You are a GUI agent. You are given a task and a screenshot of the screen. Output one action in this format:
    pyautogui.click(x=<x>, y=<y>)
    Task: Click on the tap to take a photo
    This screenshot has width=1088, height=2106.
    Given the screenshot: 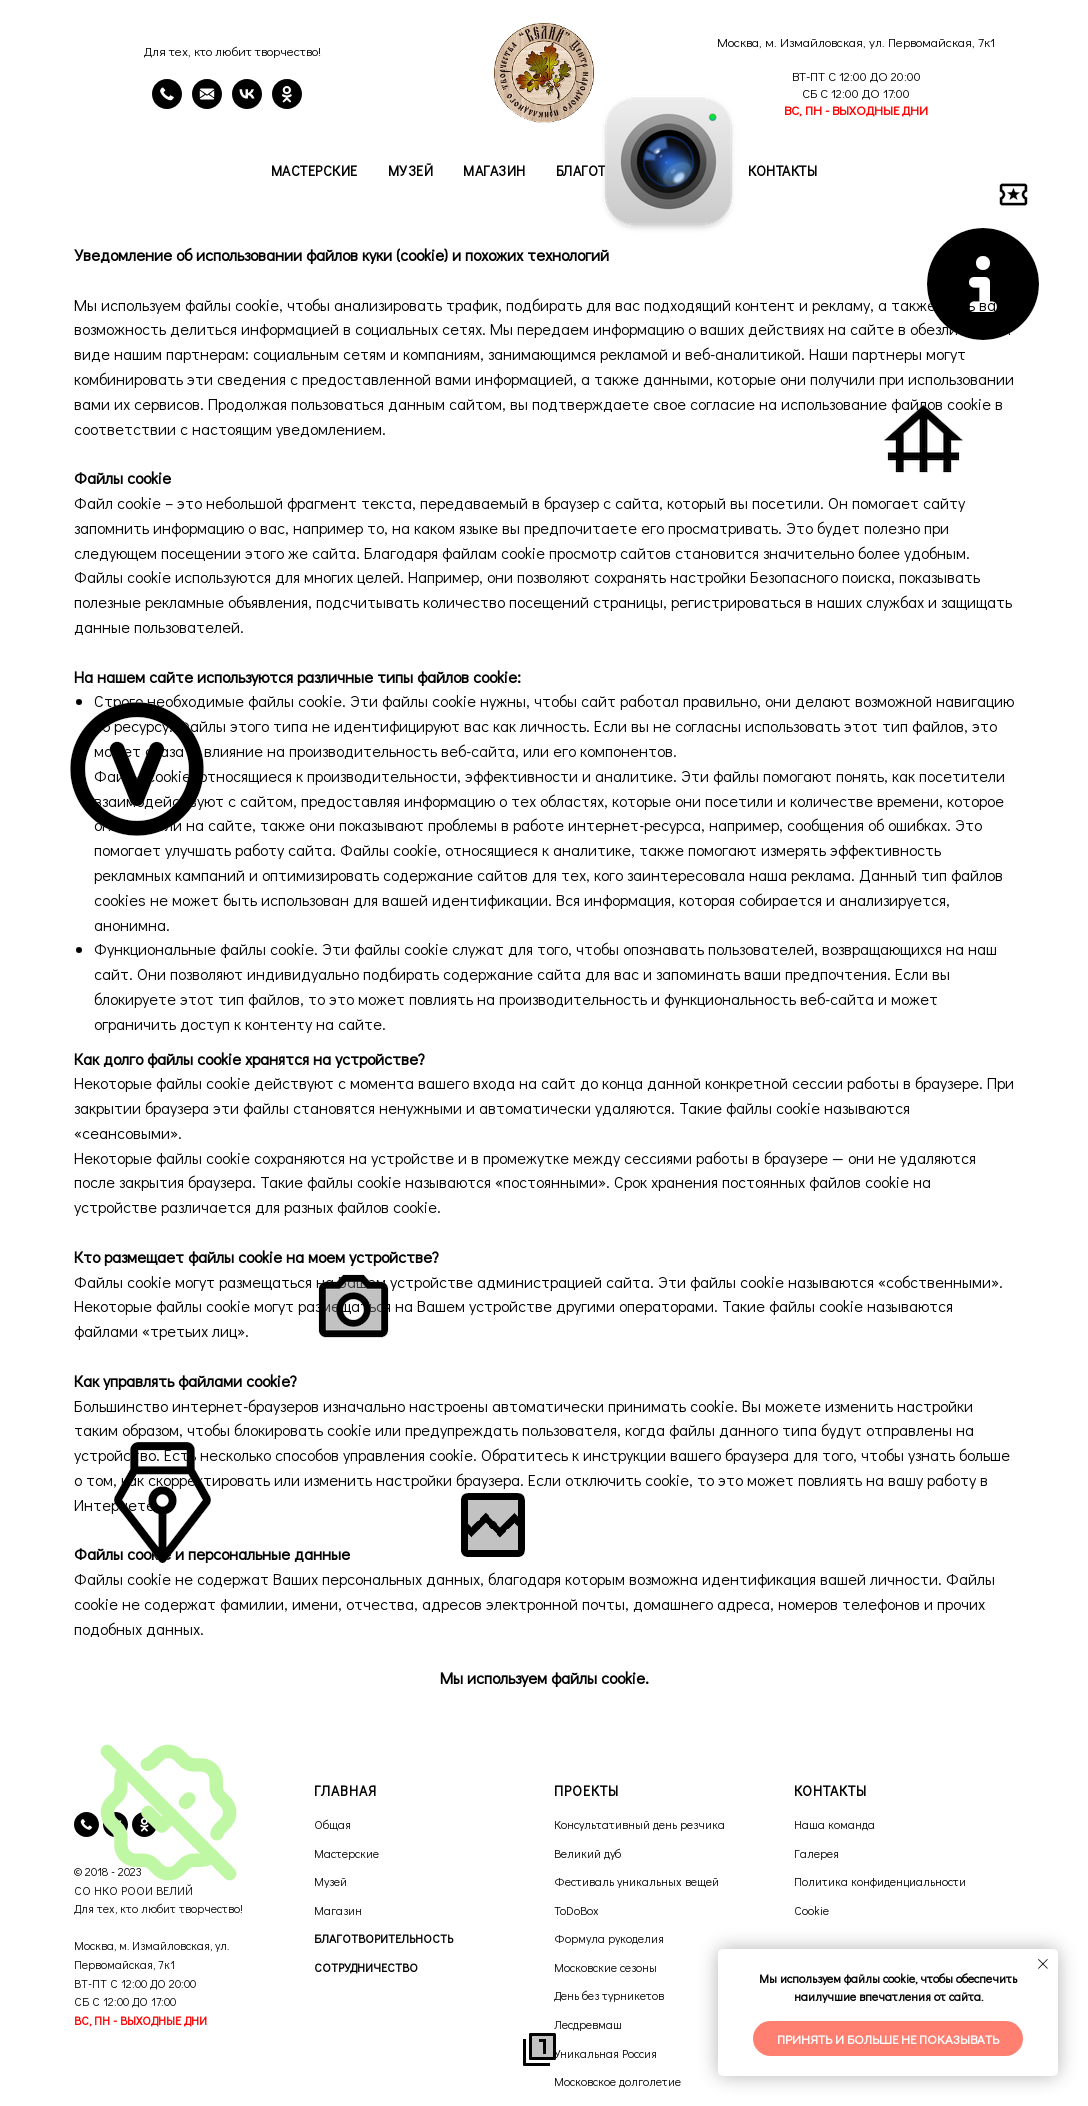 What is the action you would take?
    pyautogui.click(x=353, y=1309)
    